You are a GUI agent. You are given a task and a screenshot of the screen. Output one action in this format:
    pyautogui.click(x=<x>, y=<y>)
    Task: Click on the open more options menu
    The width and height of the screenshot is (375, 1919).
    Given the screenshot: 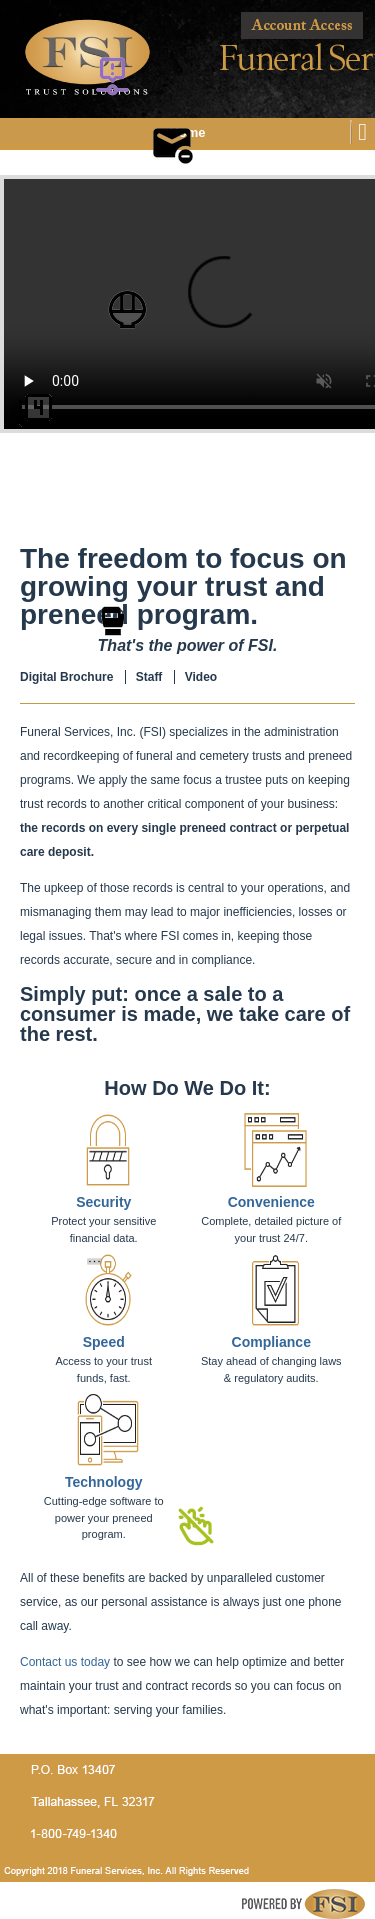 What is the action you would take?
    pyautogui.click(x=94, y=1261)
    